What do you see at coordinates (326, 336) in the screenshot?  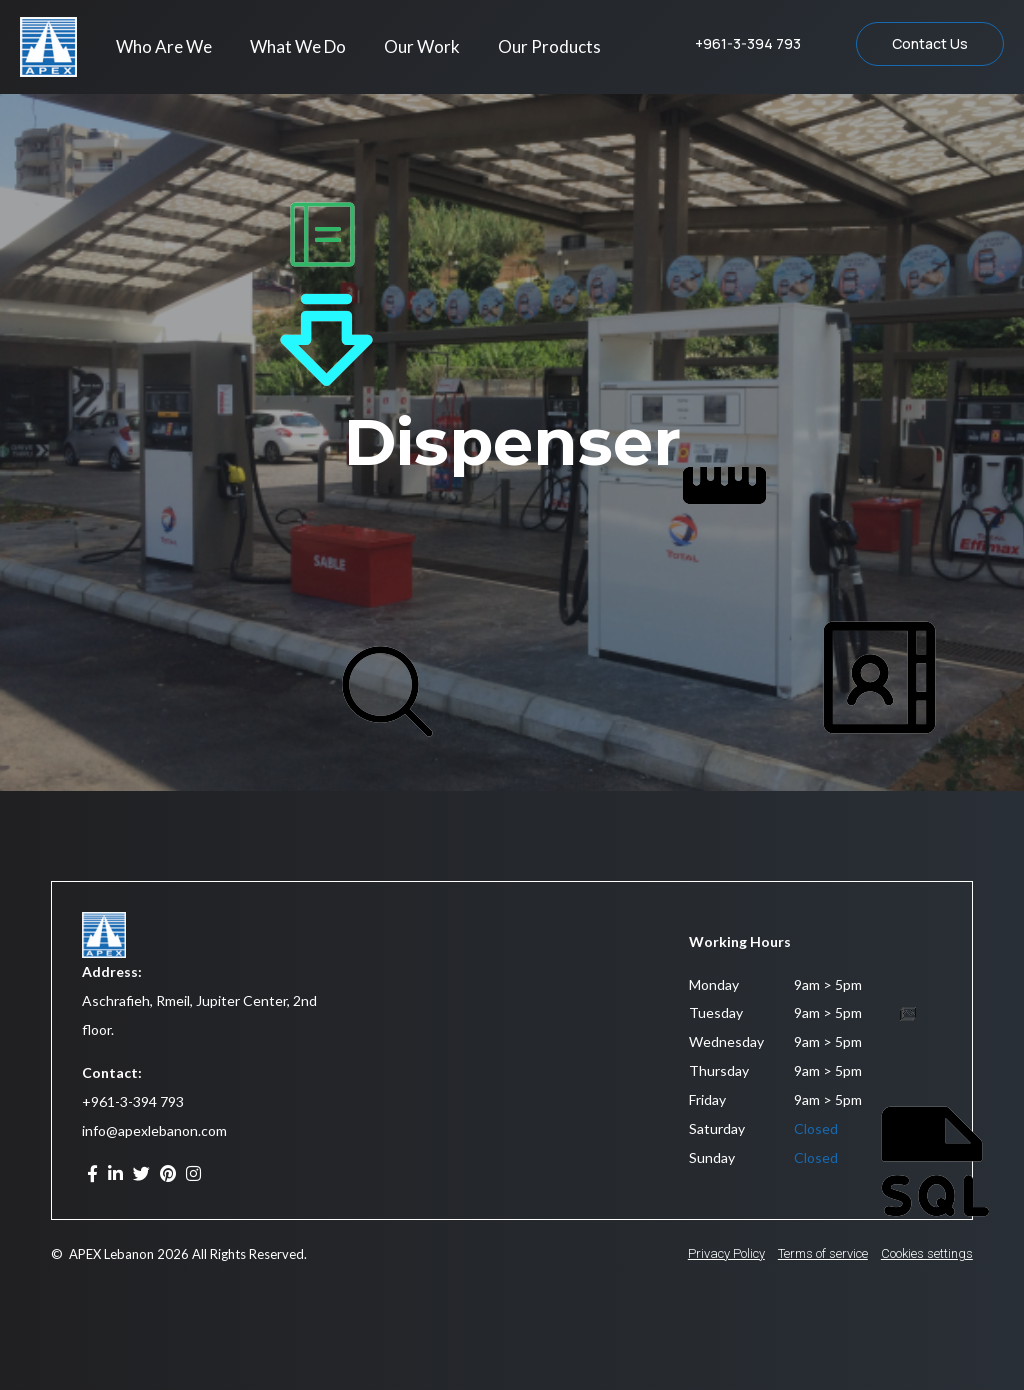 I see `download file or content` at bounding box center [326, 336].